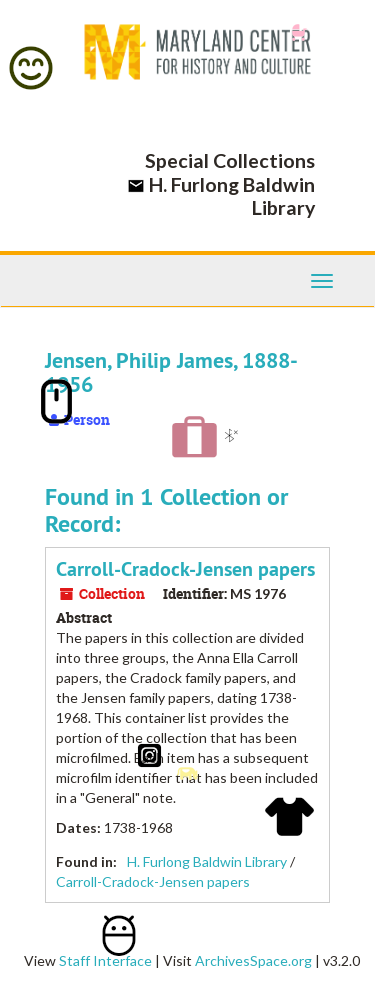 The height and width of the screenshot is (991, 375). What do you see at coordinates (194, 438) in the screenshot?
I see `access travel or trip planning features` at bounding box center [194, 438].